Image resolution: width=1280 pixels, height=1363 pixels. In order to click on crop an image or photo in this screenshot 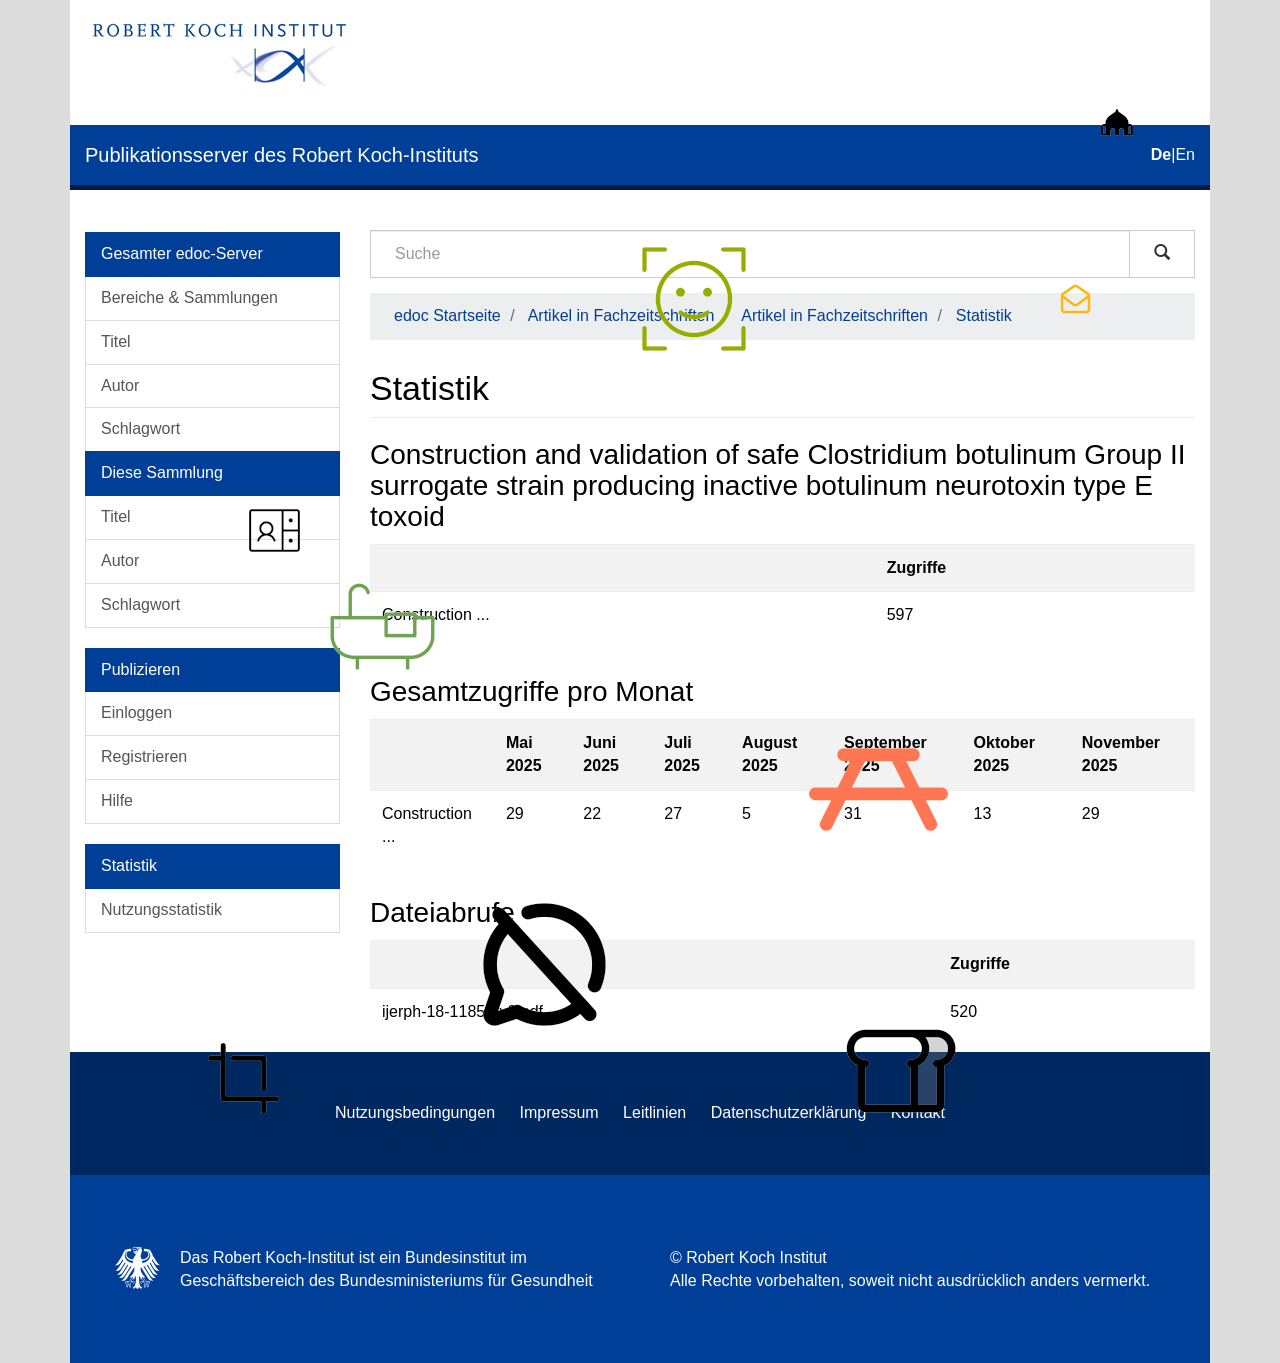, I will do `click(243, 1078)`.